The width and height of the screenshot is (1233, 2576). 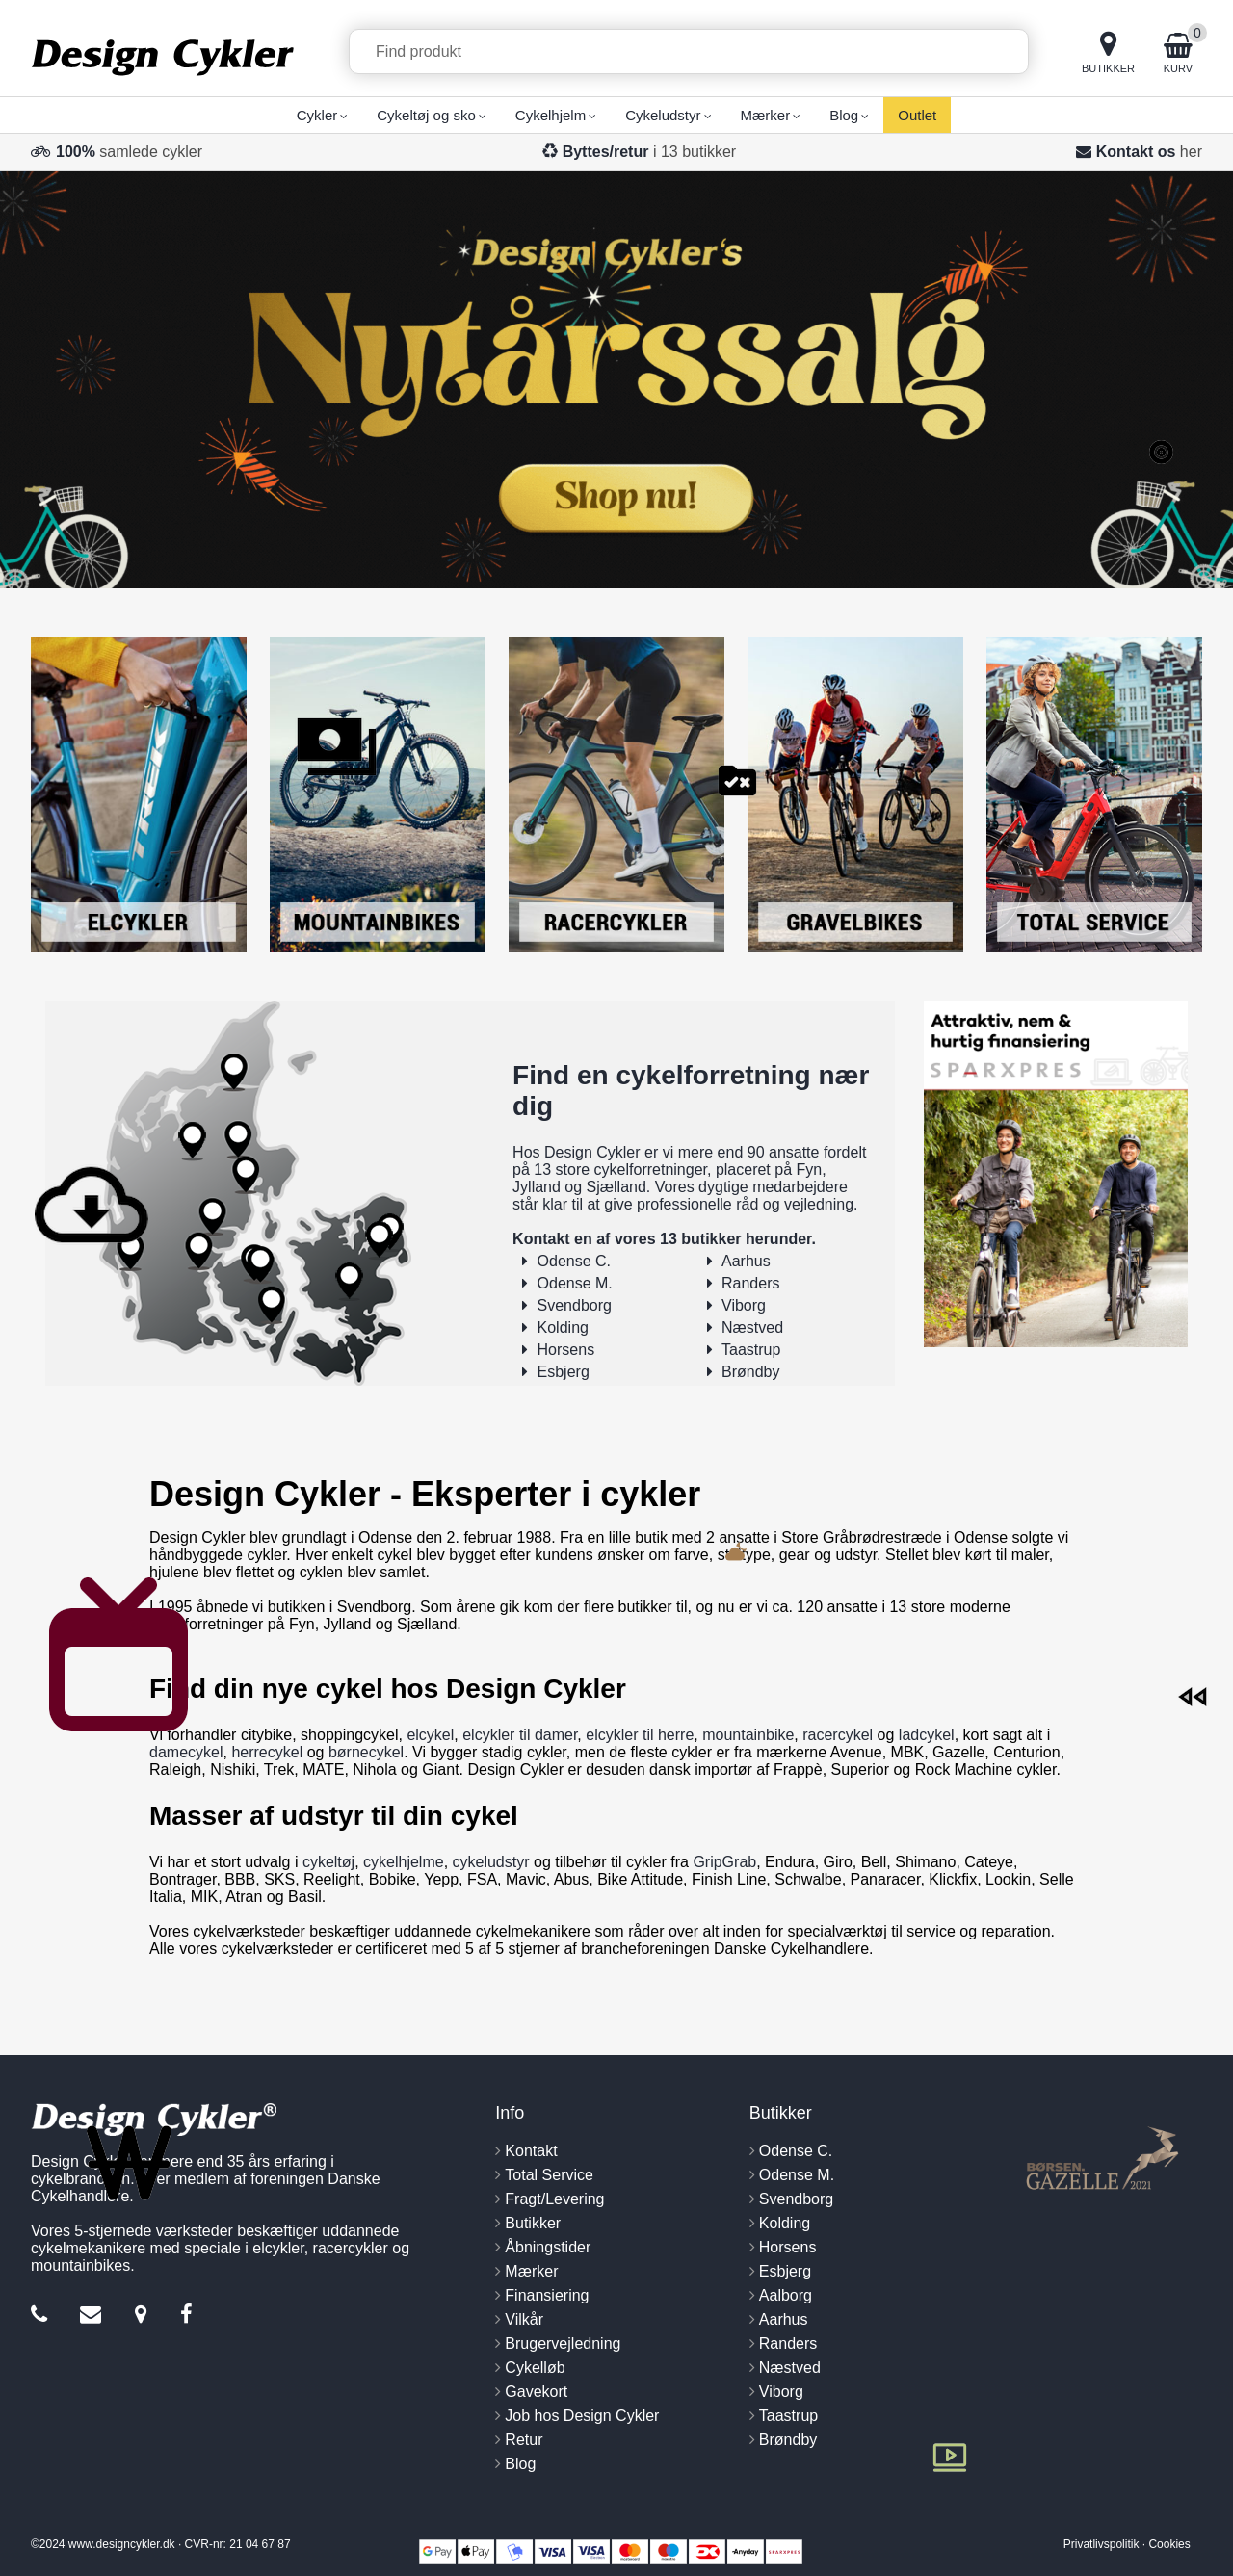 What do you see at coordinates (118, 1654) in the screenshot?
I see `access tv or video streaming` at bounding box center [118, 1654].